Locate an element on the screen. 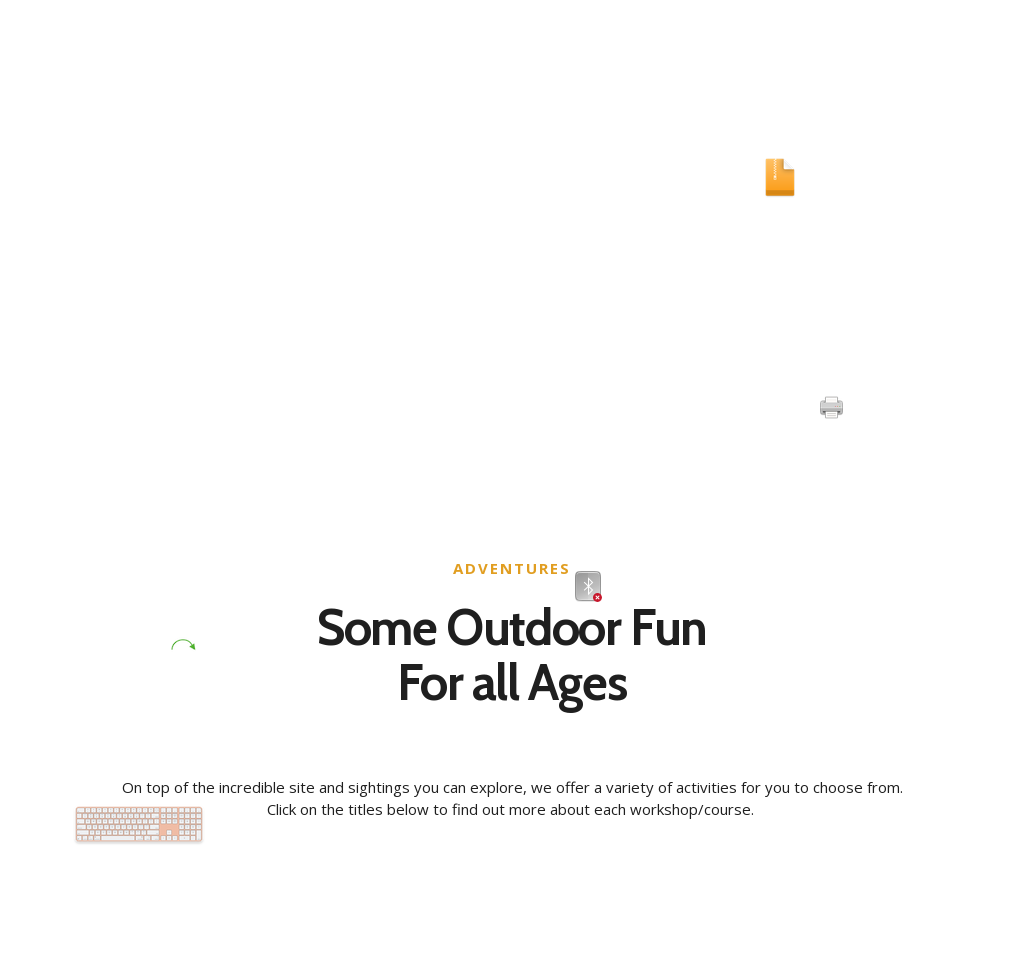  indicates bluetooth is disabled is located at coordinates (588, 586).